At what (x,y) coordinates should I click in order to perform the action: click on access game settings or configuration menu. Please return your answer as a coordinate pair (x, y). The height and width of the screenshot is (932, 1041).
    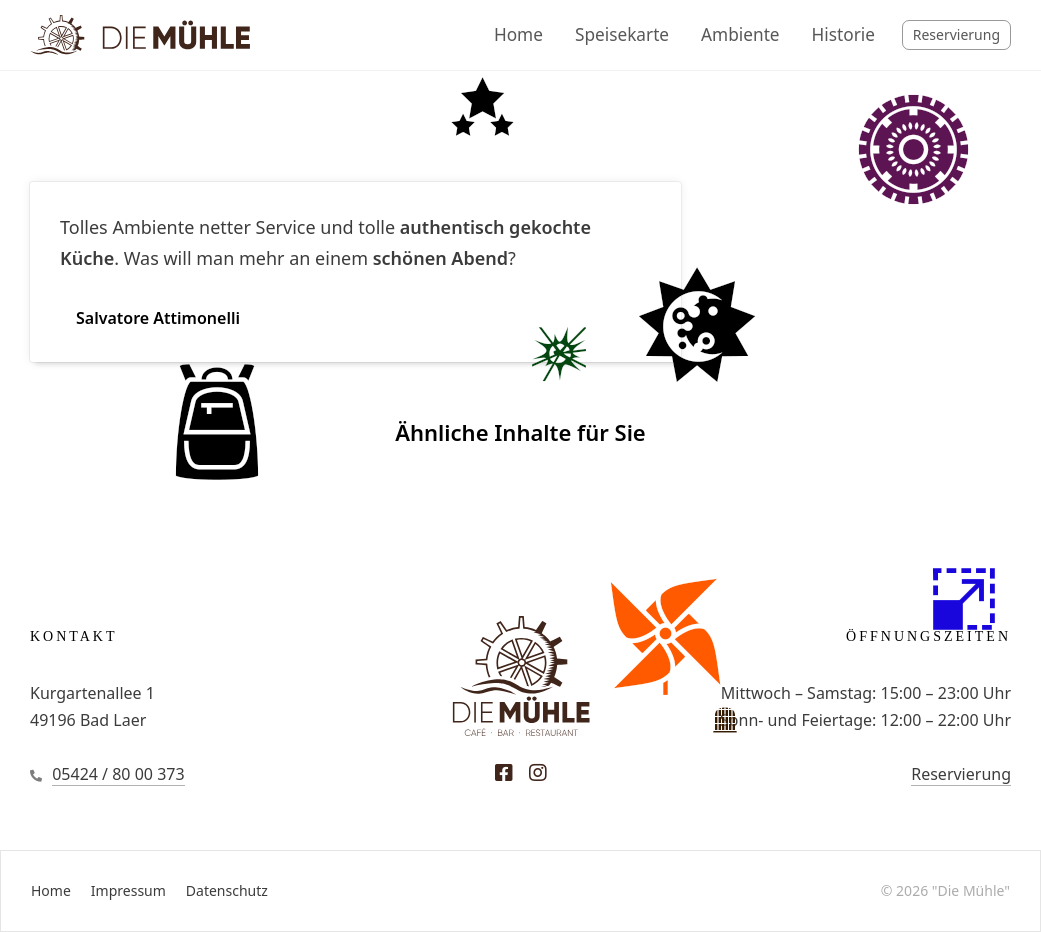
    Looking at the image, I should click on (913, 149).